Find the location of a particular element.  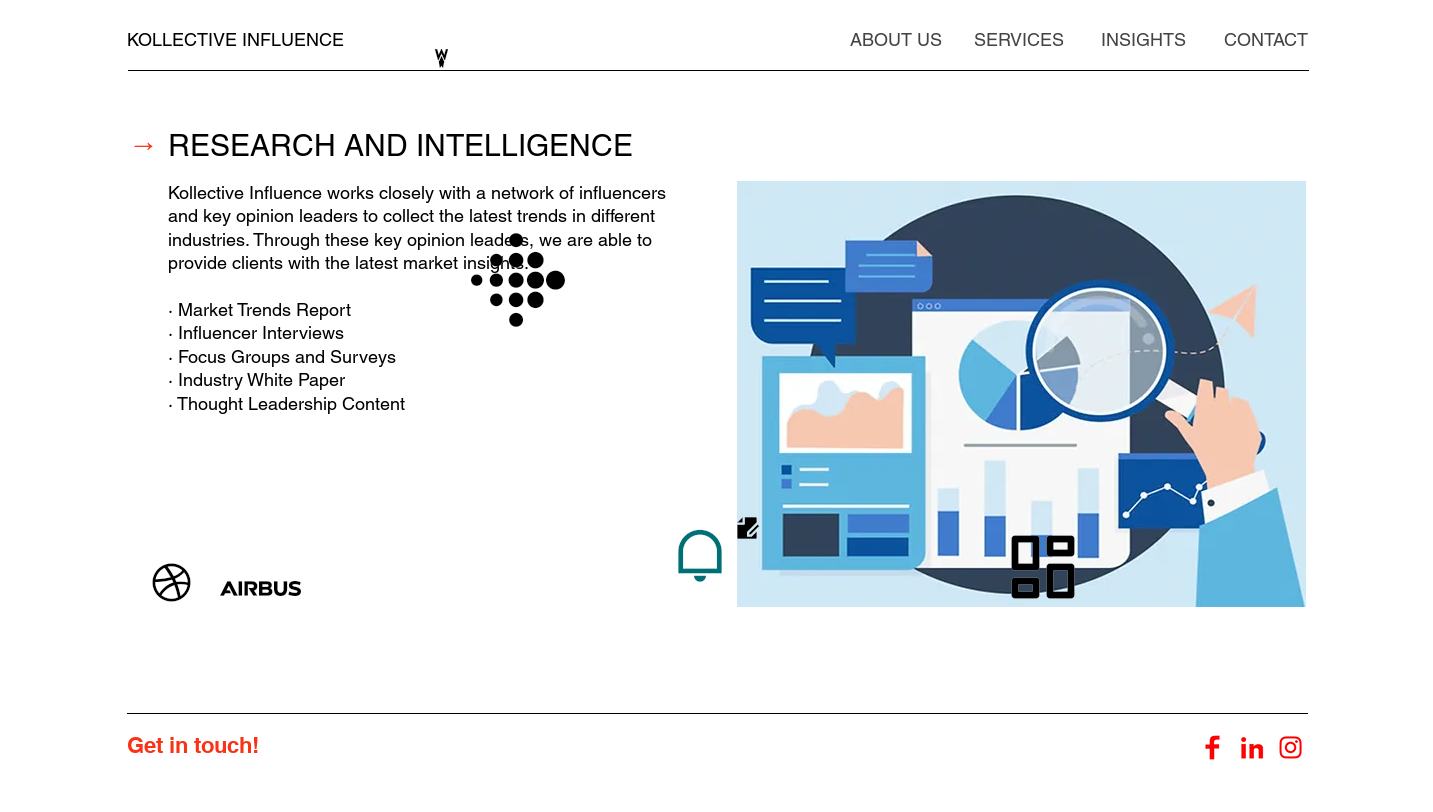

airbus company logo is located at coordinates (260, 588).